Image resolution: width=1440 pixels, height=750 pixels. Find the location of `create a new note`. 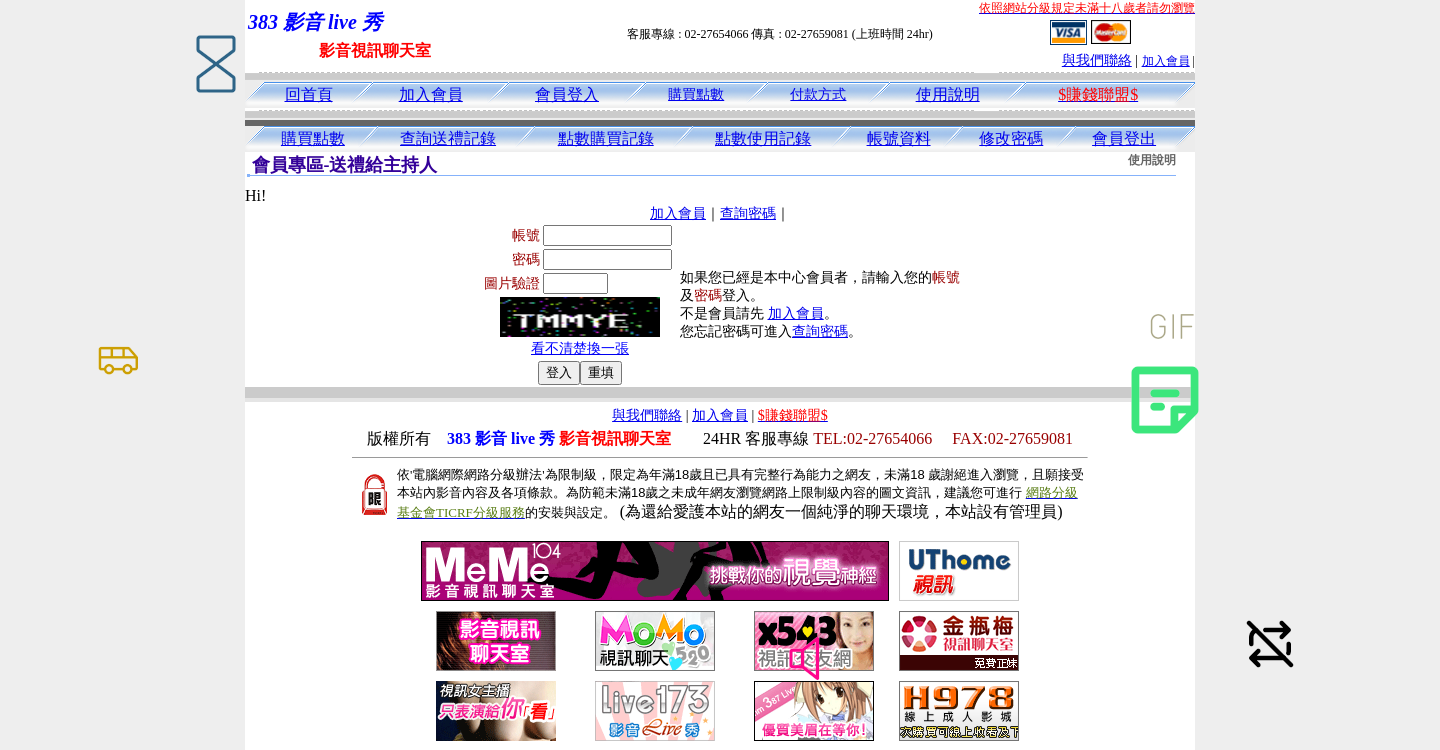

create a new note is located at coordinates (1165, 400).